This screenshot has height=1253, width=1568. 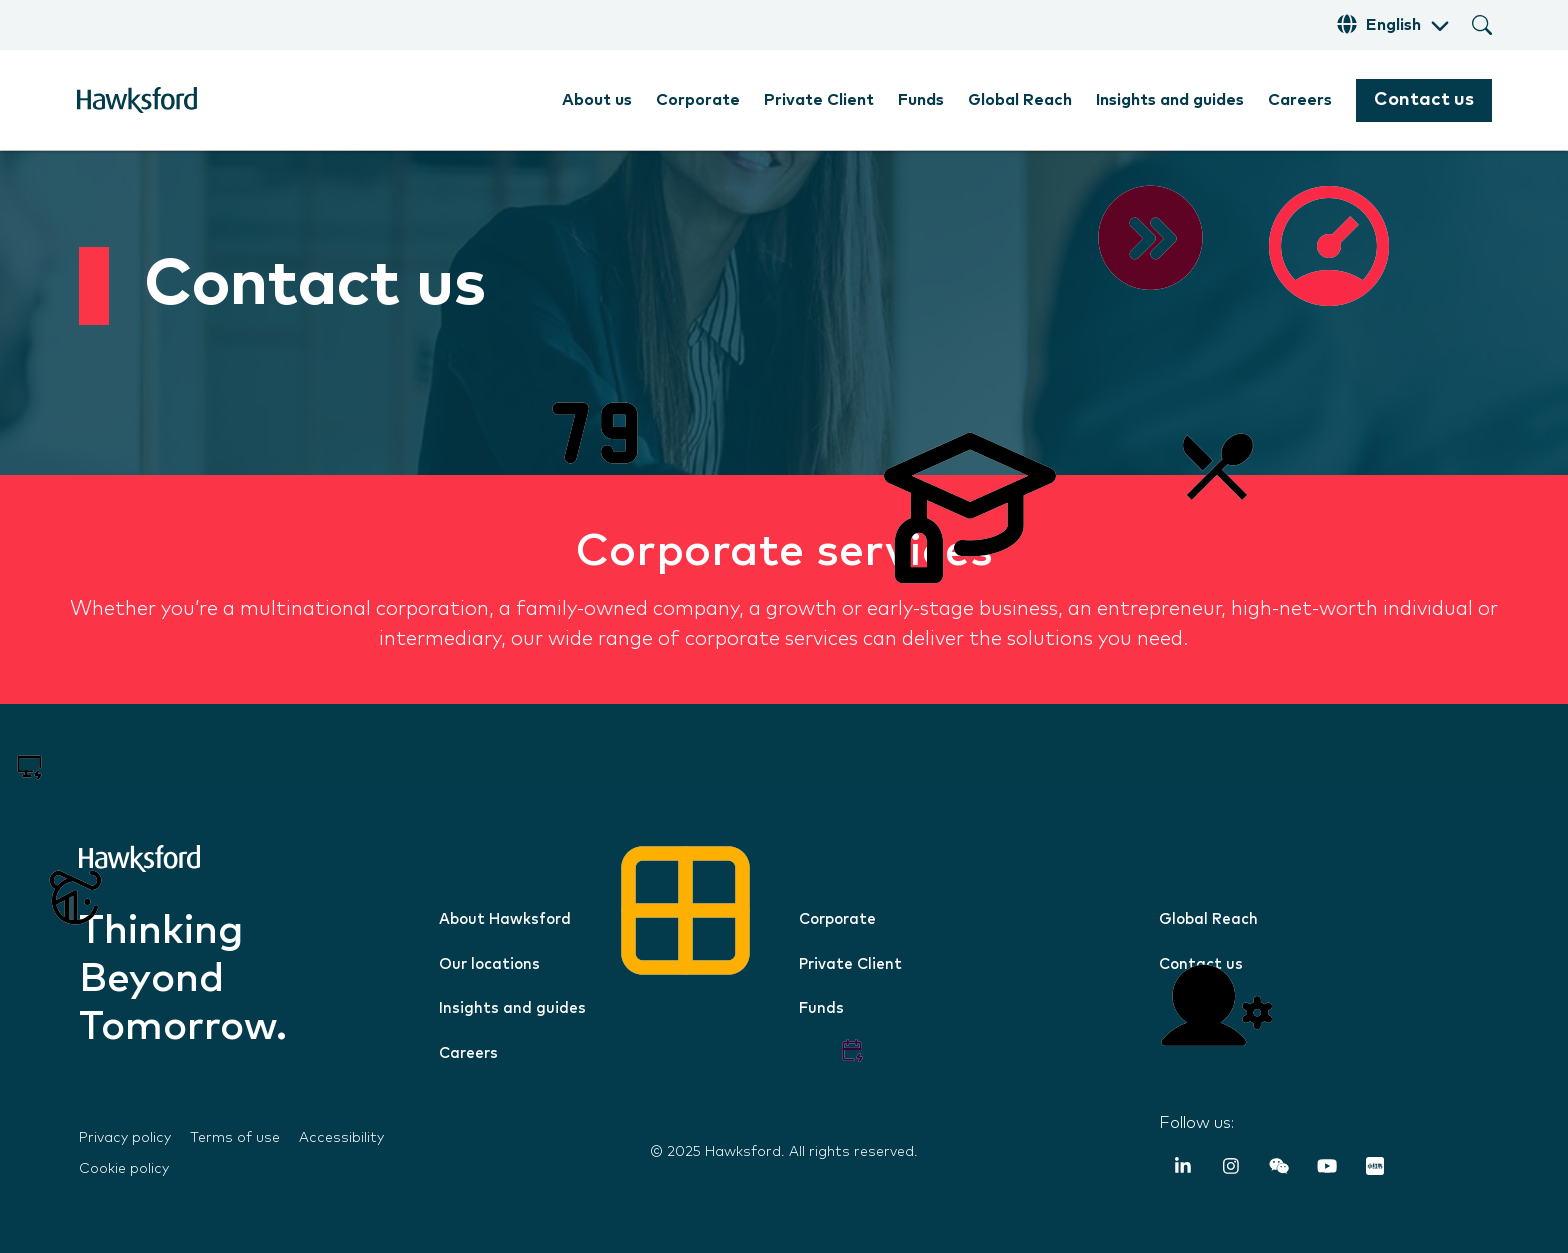 What do you see at coordinates (1213, 1009) in the screenshot?
I see `access user settings or preferences` at bounding box center [1213, 1009].